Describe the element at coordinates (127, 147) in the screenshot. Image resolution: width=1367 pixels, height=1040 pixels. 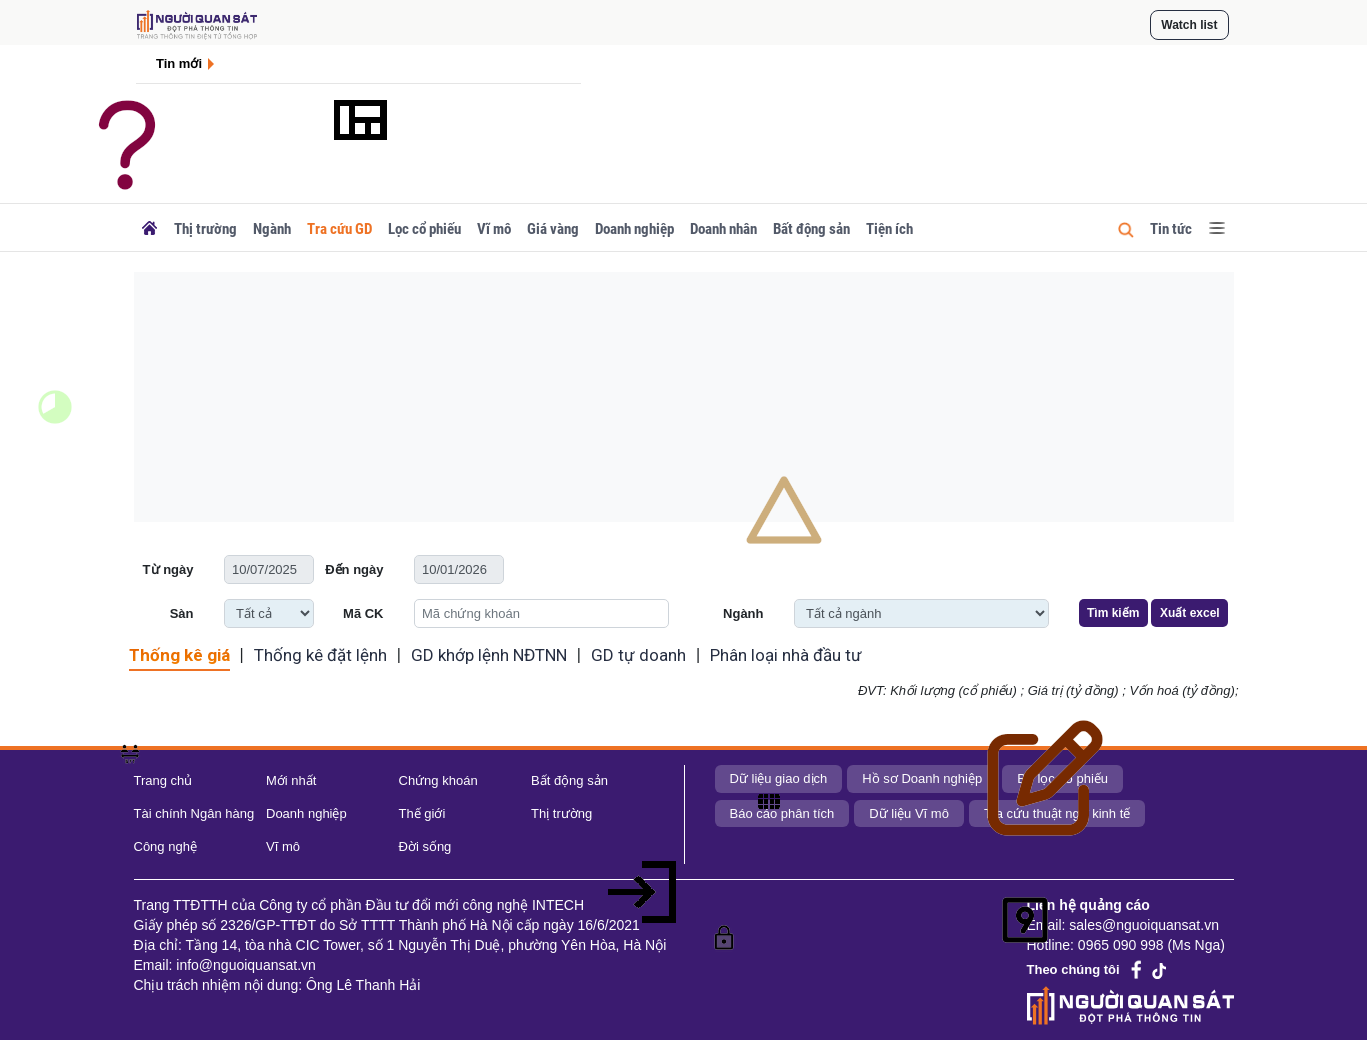
I see `access help or support resources` at that location.